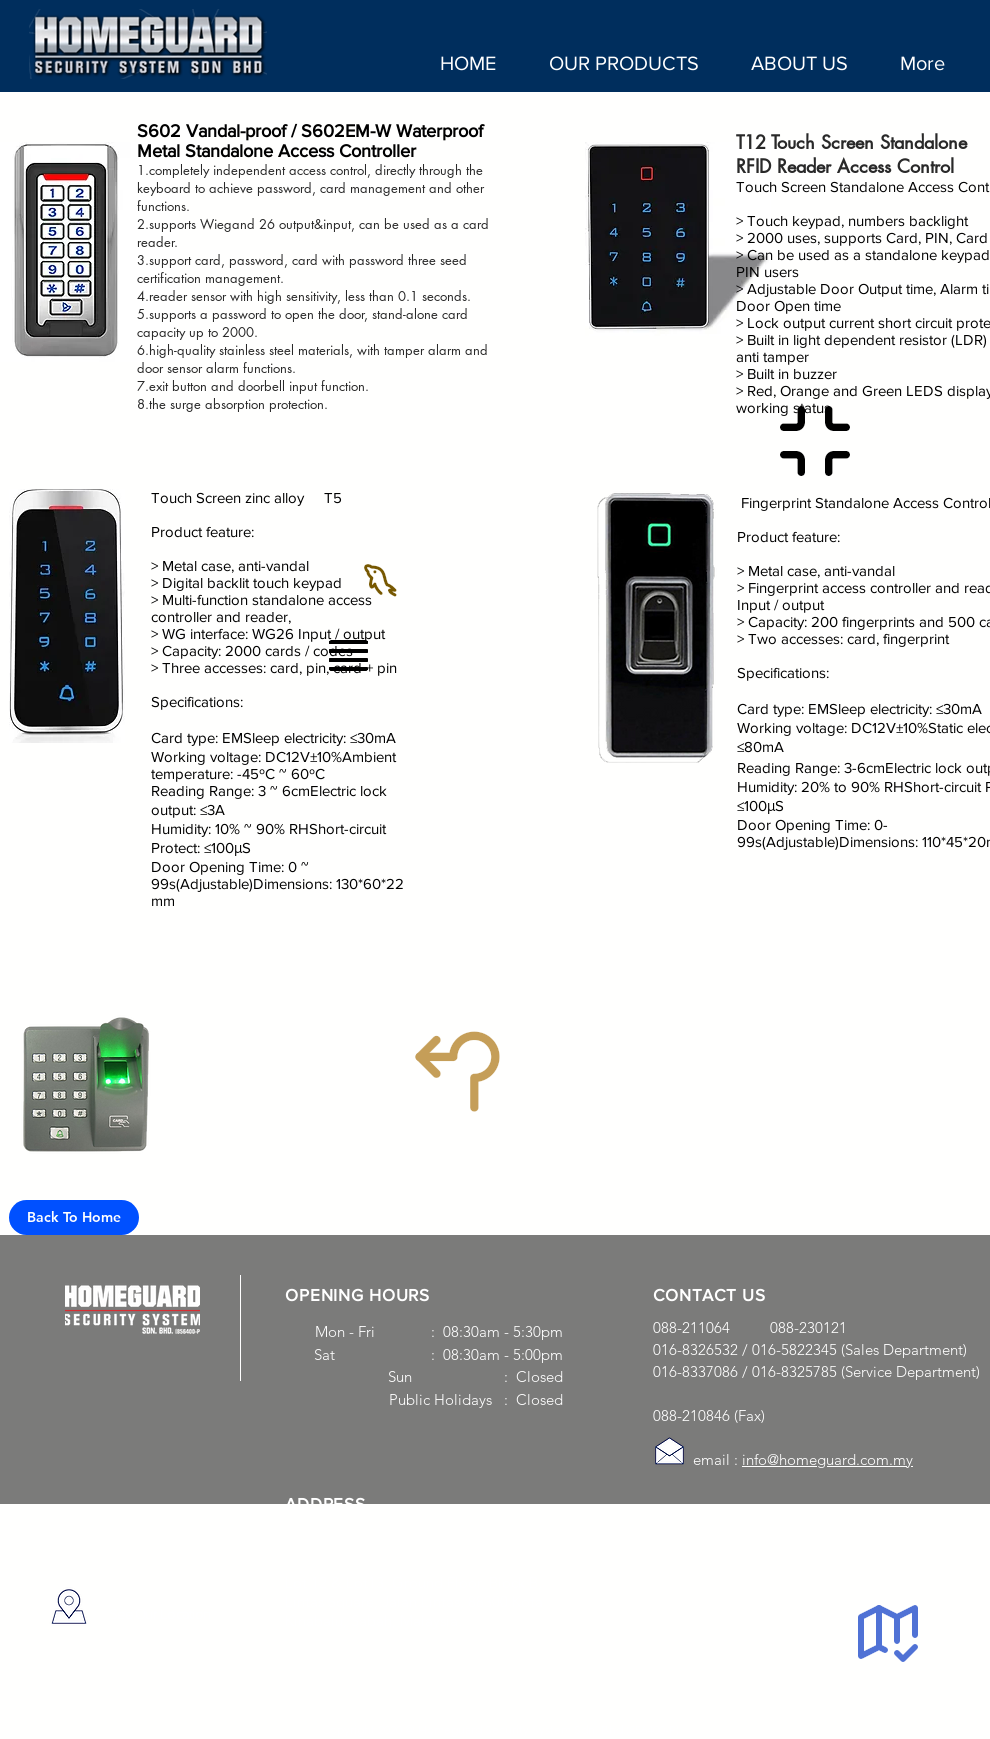 This screenshot has width=990, height=1739. Describe the element at coordinates (348, 655) in the screenshot. I see `open navigation menu` at that location.